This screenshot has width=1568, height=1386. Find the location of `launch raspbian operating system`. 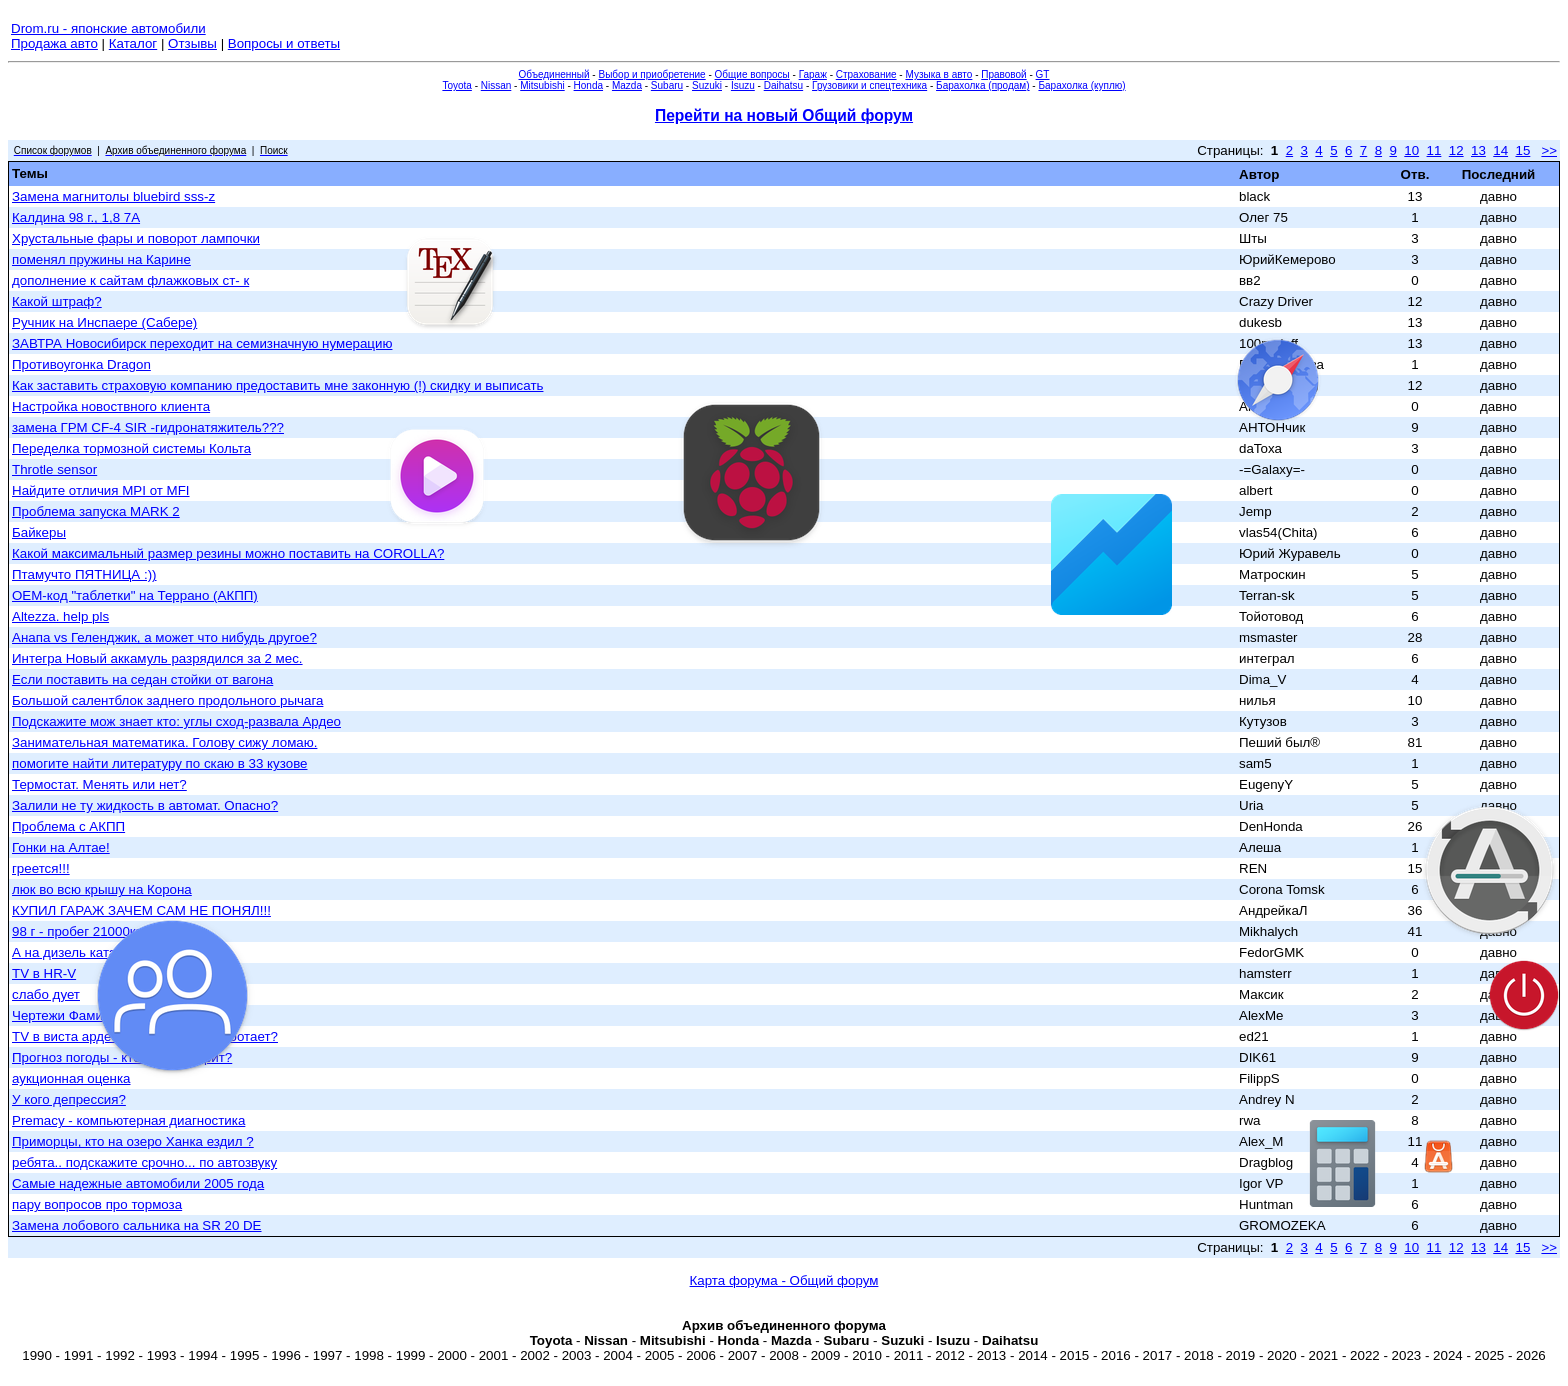

launch raspbian operating system is located at coordinates (751, 472).